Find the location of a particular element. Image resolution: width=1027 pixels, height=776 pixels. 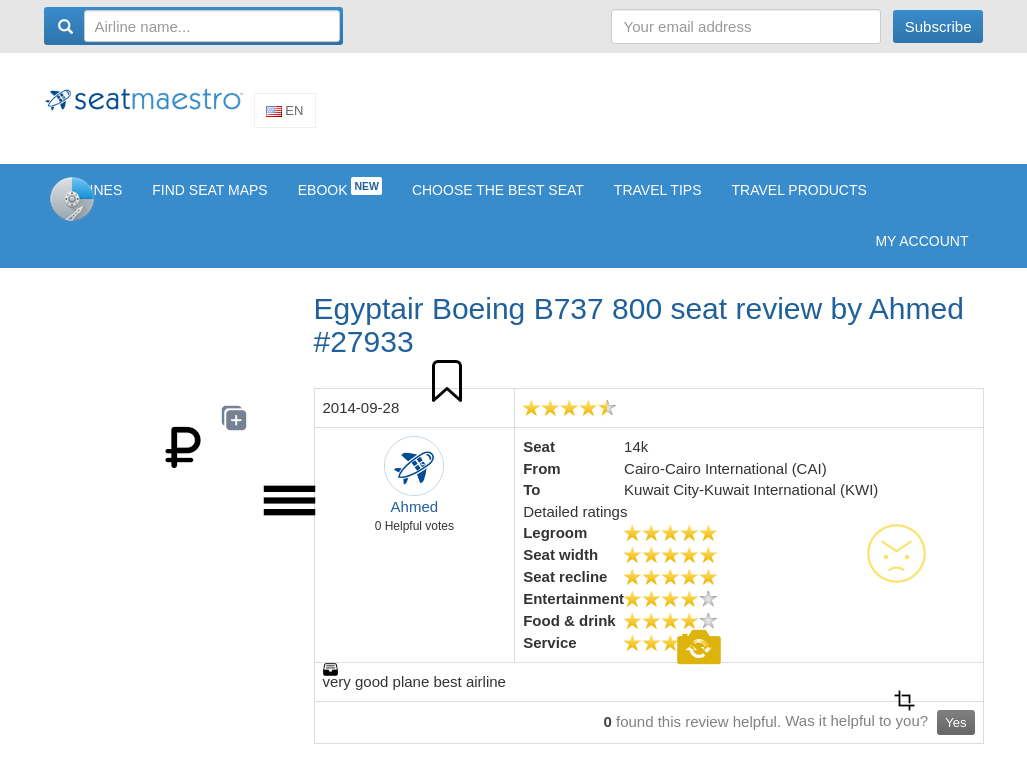

access disk partition settings is located at coordinates (72, 199).